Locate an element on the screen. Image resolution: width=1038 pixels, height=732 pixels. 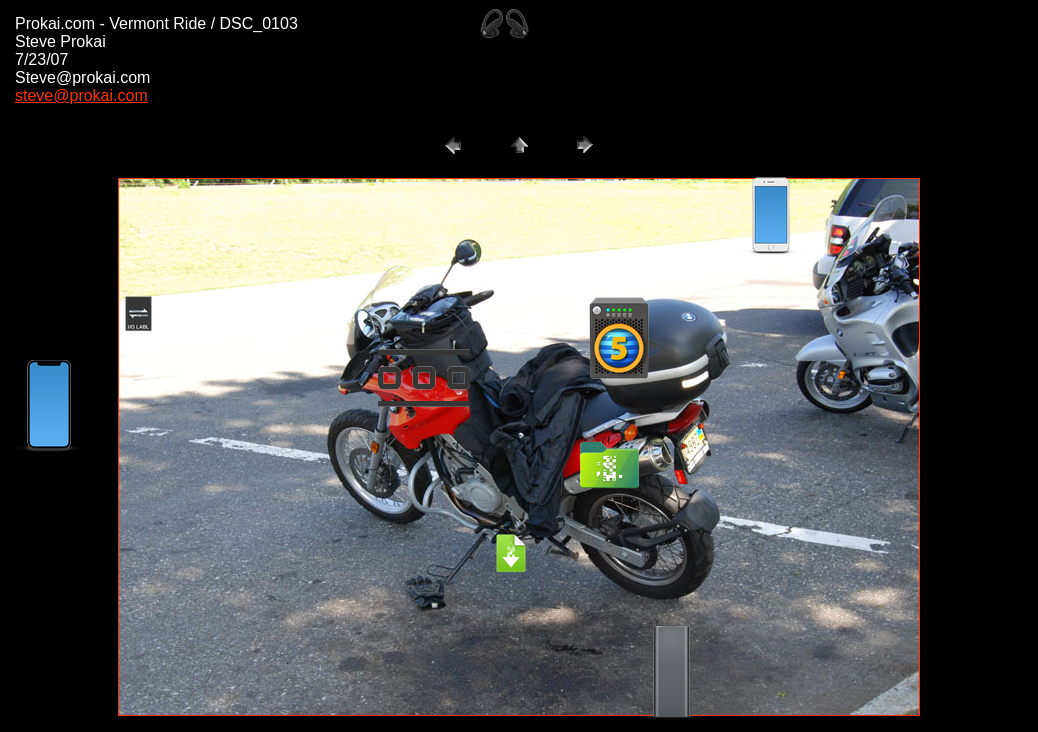
access toolbar preferences is located at coordinates (424, 378).